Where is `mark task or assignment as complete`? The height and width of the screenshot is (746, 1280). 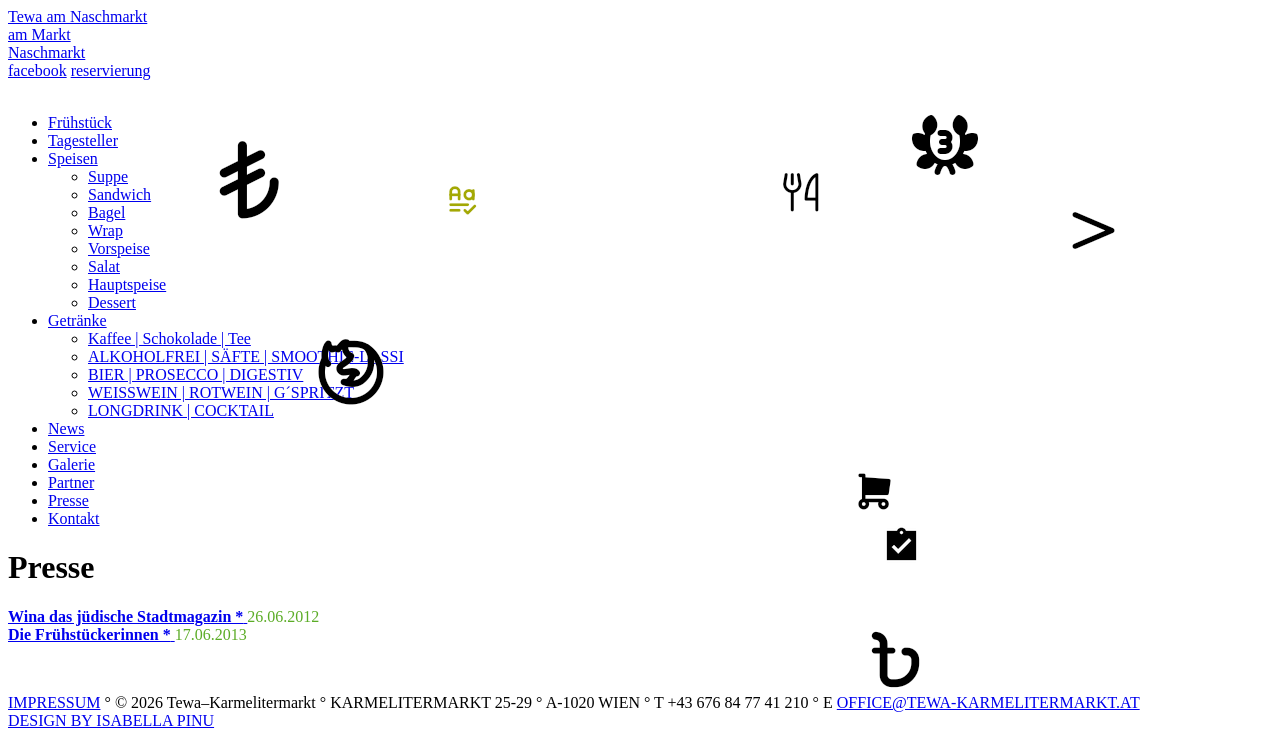
mark task or assignment as complete is located at coordinates (901, 545).